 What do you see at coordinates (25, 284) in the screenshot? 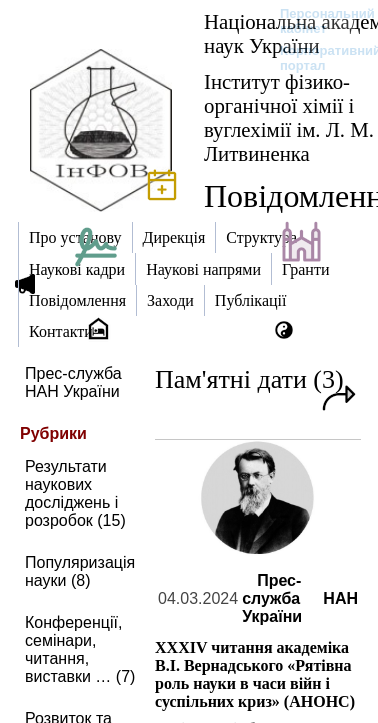
I see `view or access an announcement channel` at bounding box center [25, 284].